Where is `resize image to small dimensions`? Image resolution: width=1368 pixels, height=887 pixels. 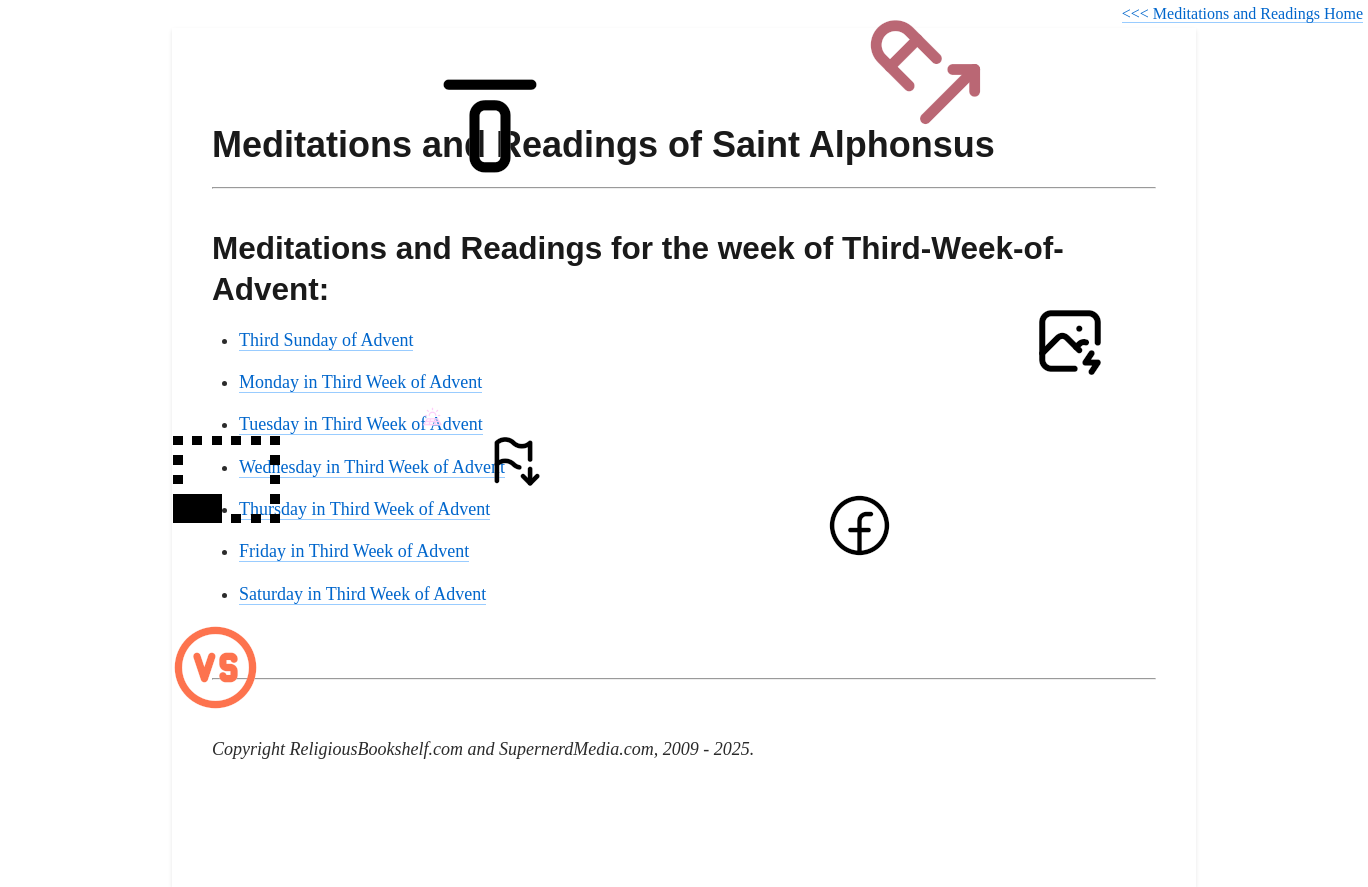 resize image to small dimensions is located at coordinates (226, 479).